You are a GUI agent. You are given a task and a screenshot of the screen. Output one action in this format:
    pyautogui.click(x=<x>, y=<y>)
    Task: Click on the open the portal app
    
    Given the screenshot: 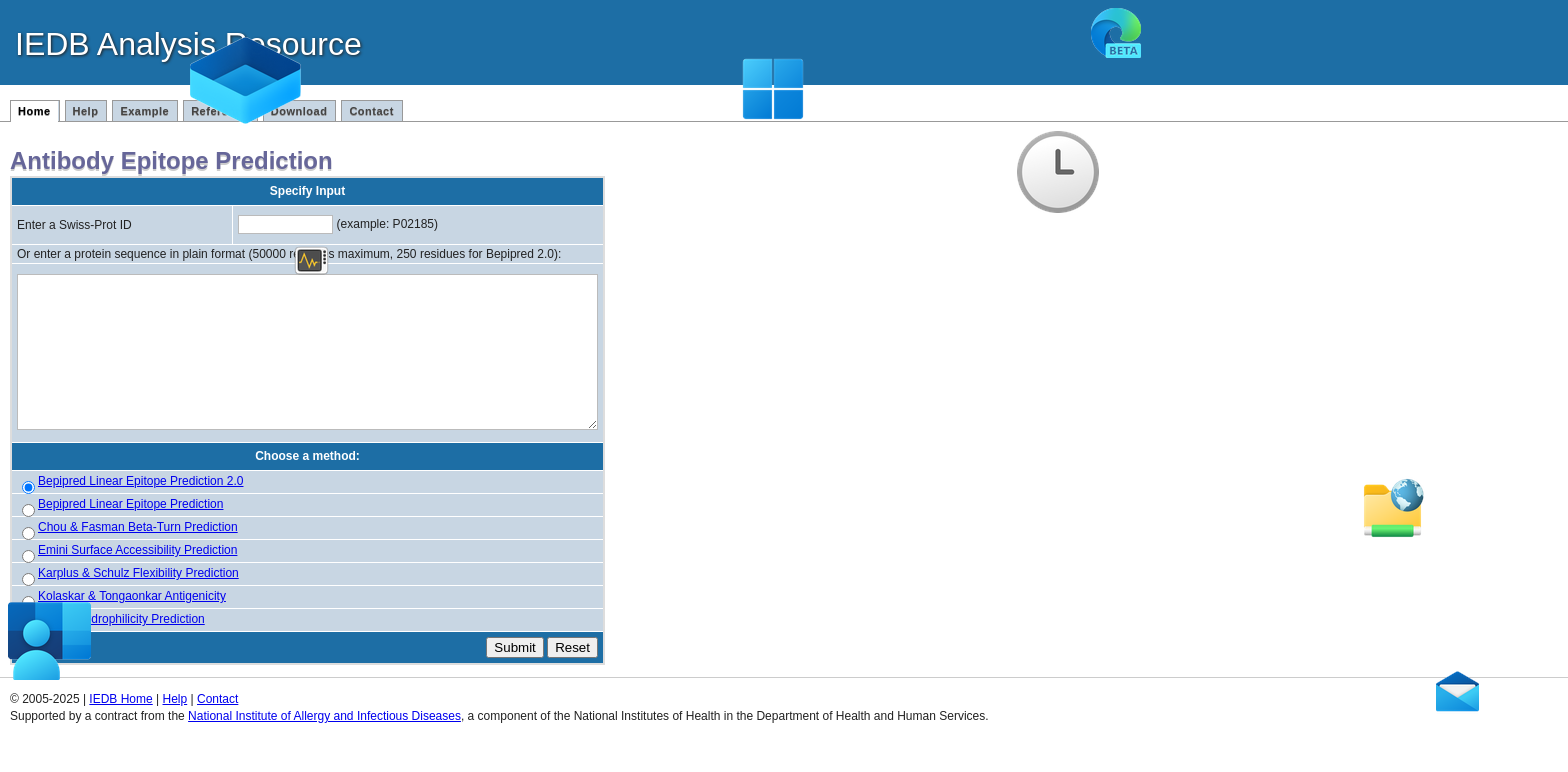 What is the action you would take?
    pyautogui.click(x=49, y=638)
    